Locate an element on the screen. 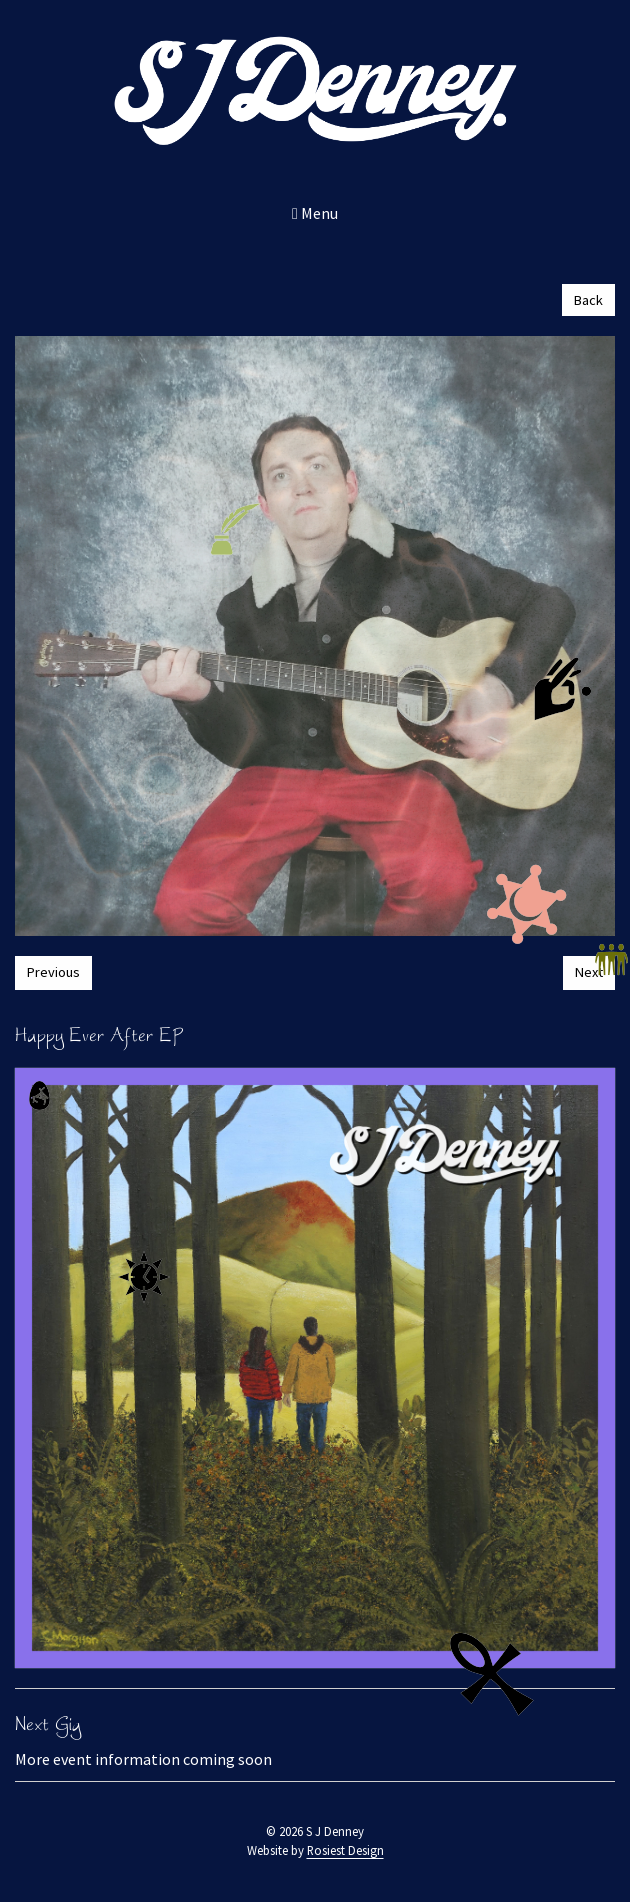 The width and height of the screenshot is (630, 1902). view creature or monster egg details is located at coordinates (39, 1095).